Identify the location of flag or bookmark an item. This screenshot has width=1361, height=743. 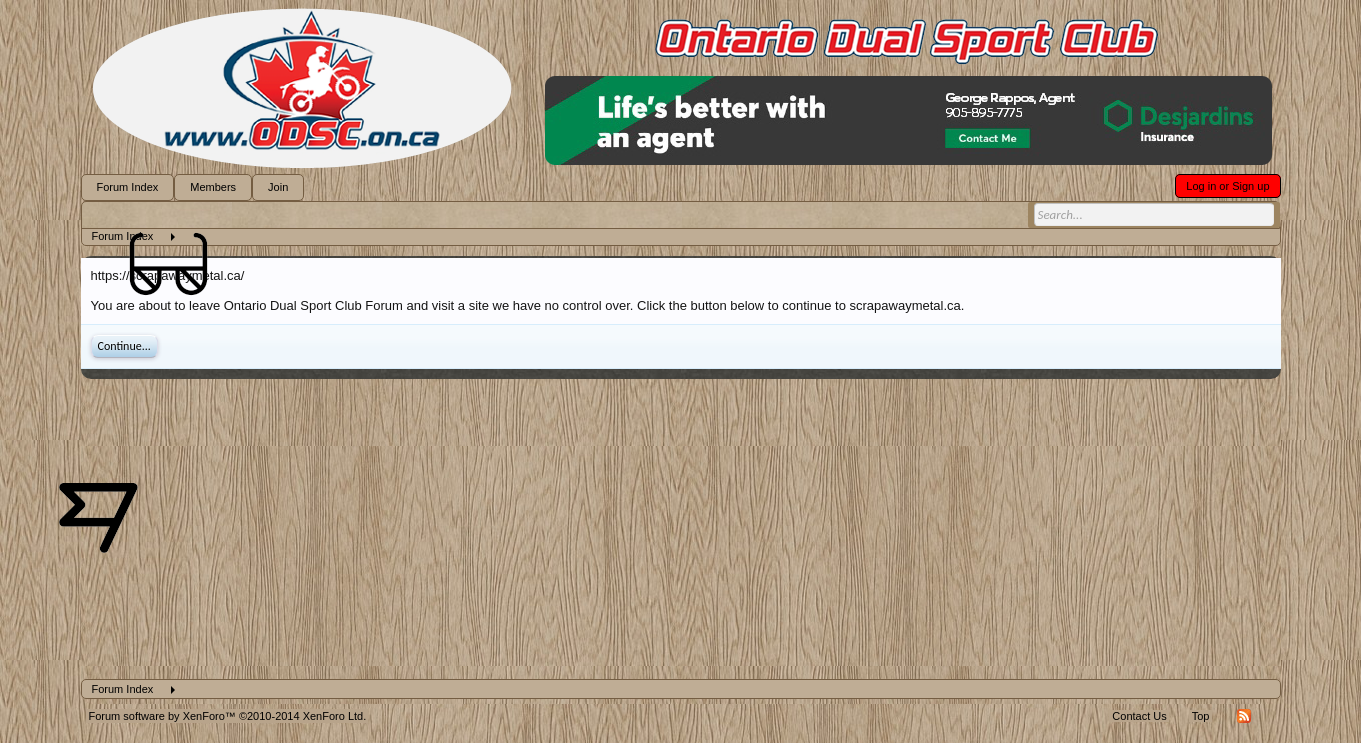
(95, 513).